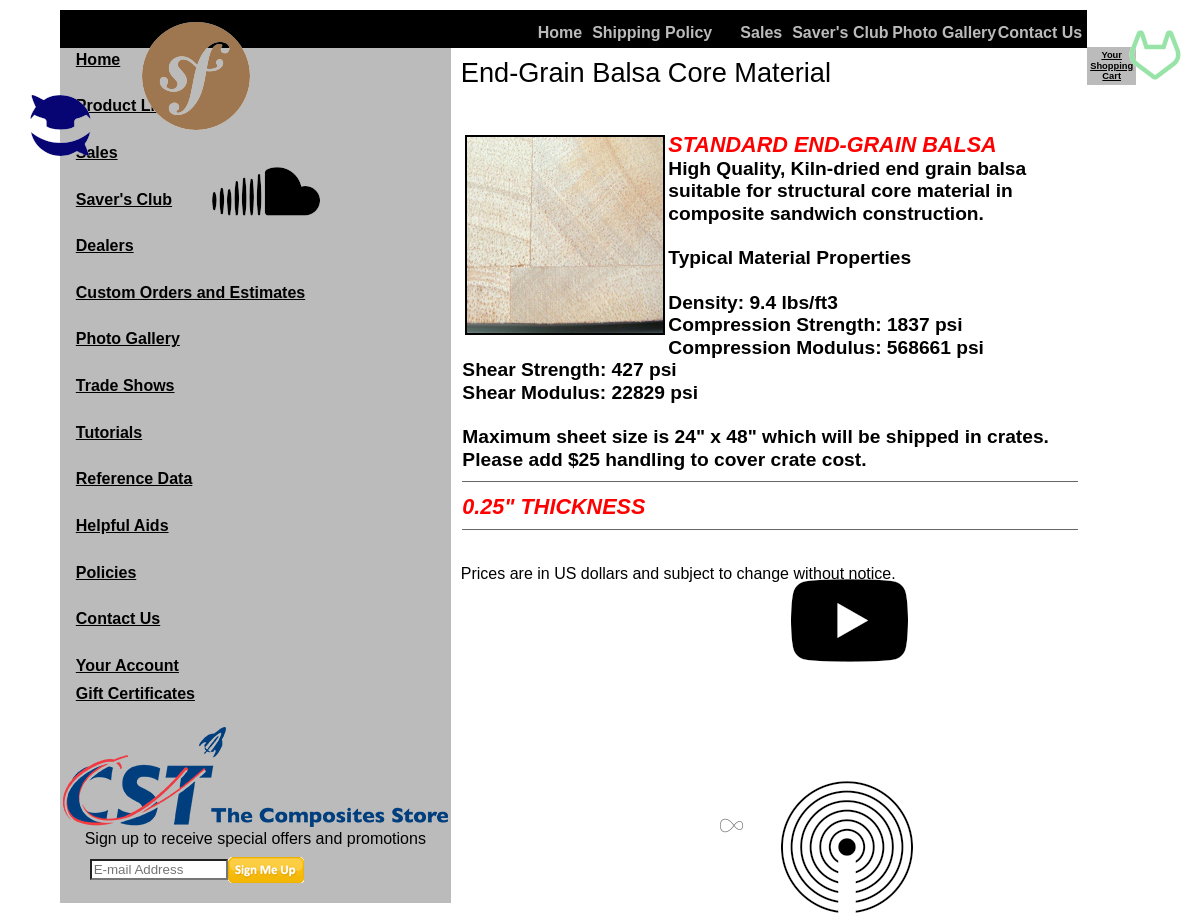 The image size is (1196, 913). I want to click on virgin media brand logo, so click(731, 825).